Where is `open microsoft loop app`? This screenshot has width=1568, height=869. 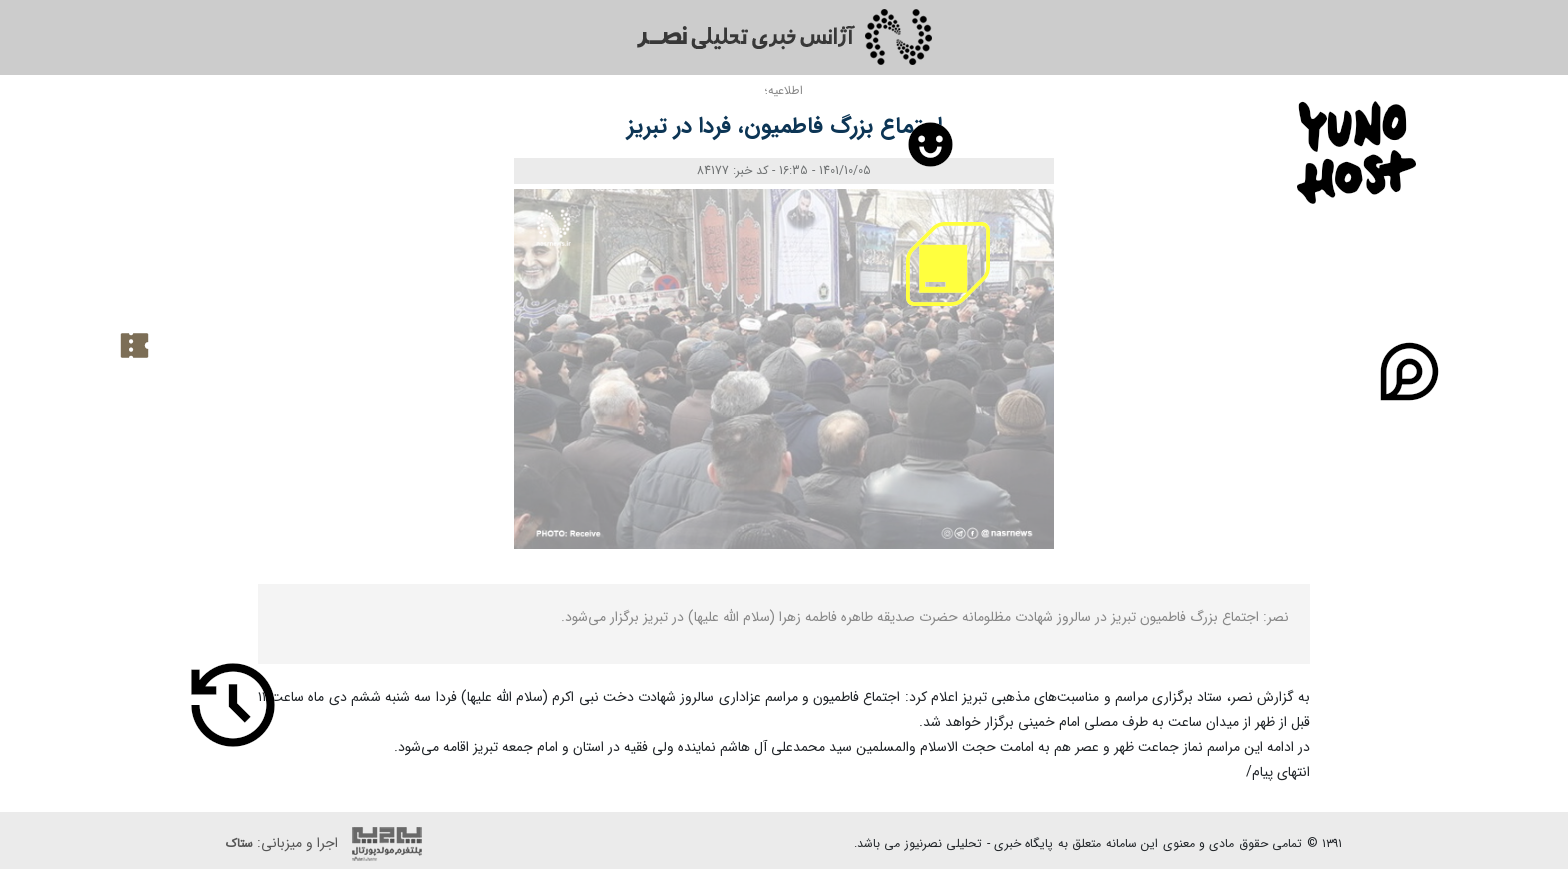 open microsoft loop app is located at coordinates (1409, 371).